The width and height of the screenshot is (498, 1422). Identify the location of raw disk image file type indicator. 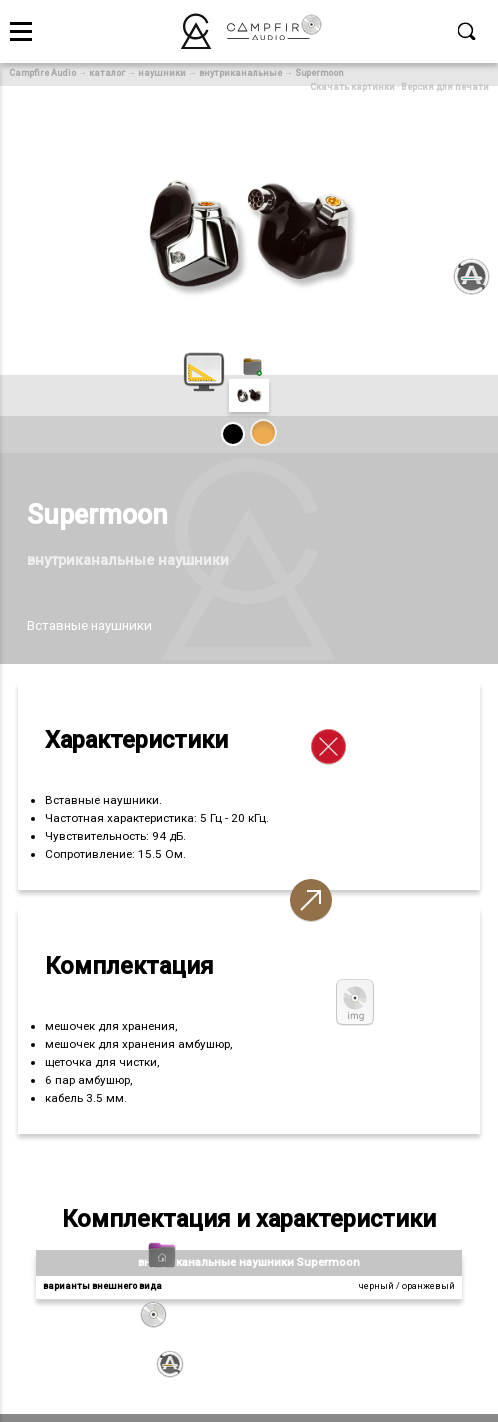
(355, 1002).